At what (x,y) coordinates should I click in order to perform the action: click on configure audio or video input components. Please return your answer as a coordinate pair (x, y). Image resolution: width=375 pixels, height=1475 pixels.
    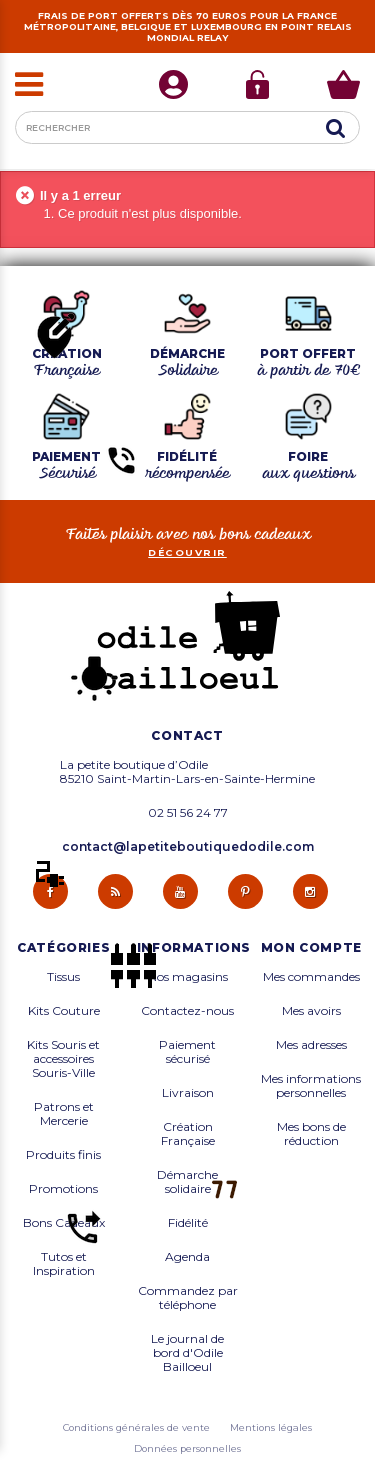
    Looking at the image, I should click on (133, 965).